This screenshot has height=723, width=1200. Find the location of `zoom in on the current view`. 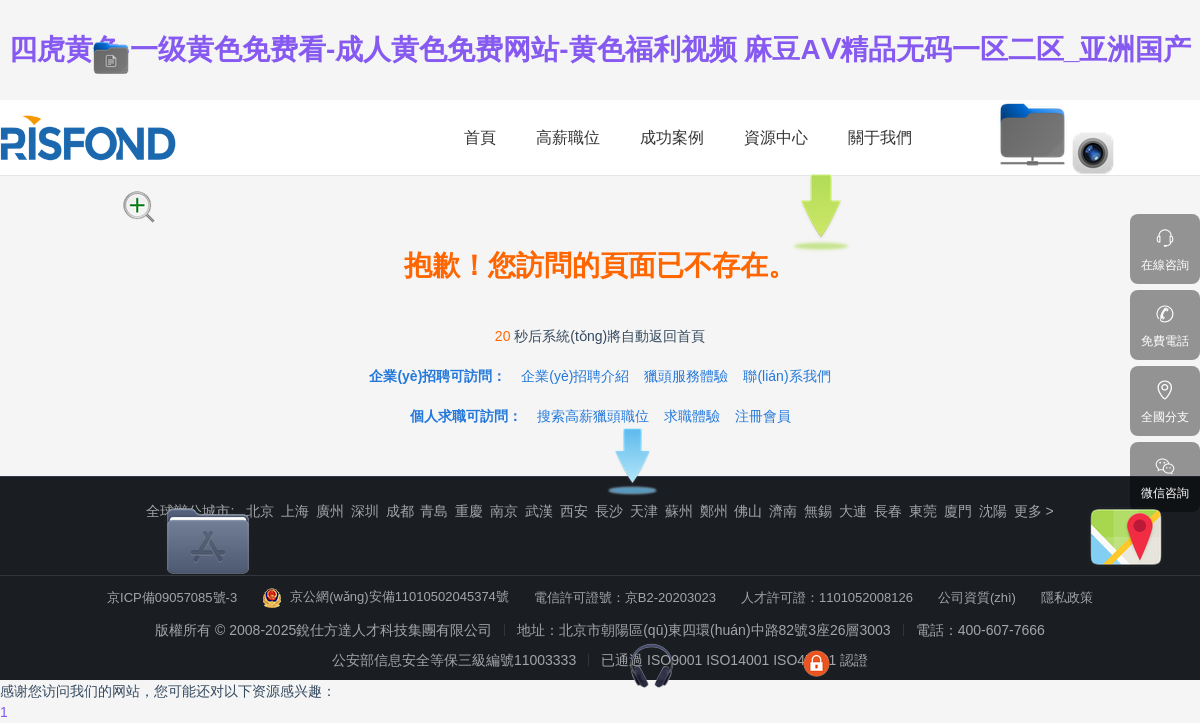

zoom in on the current view is located at coordinates (139, 207).